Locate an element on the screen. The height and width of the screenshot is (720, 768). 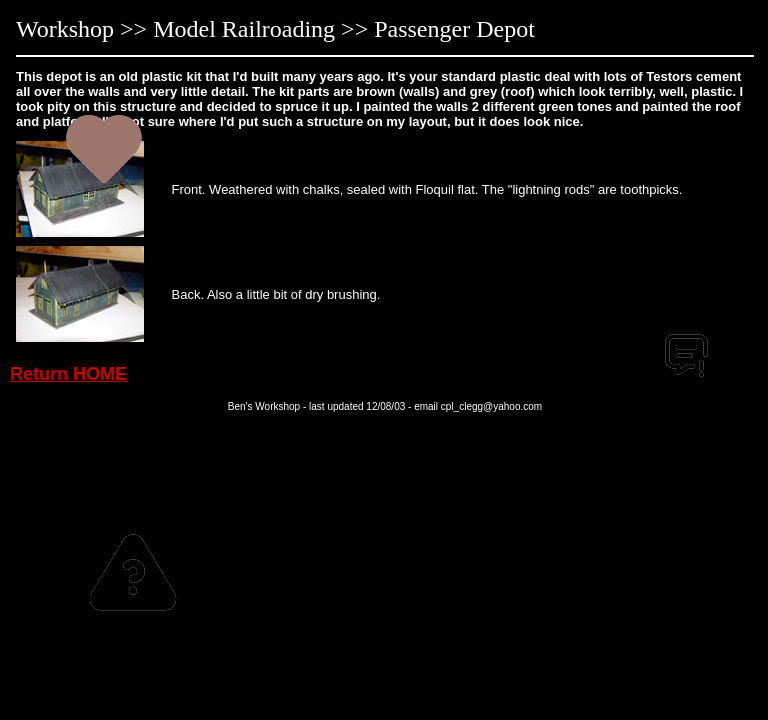
add to favorites is located at coordinates (104, 149).